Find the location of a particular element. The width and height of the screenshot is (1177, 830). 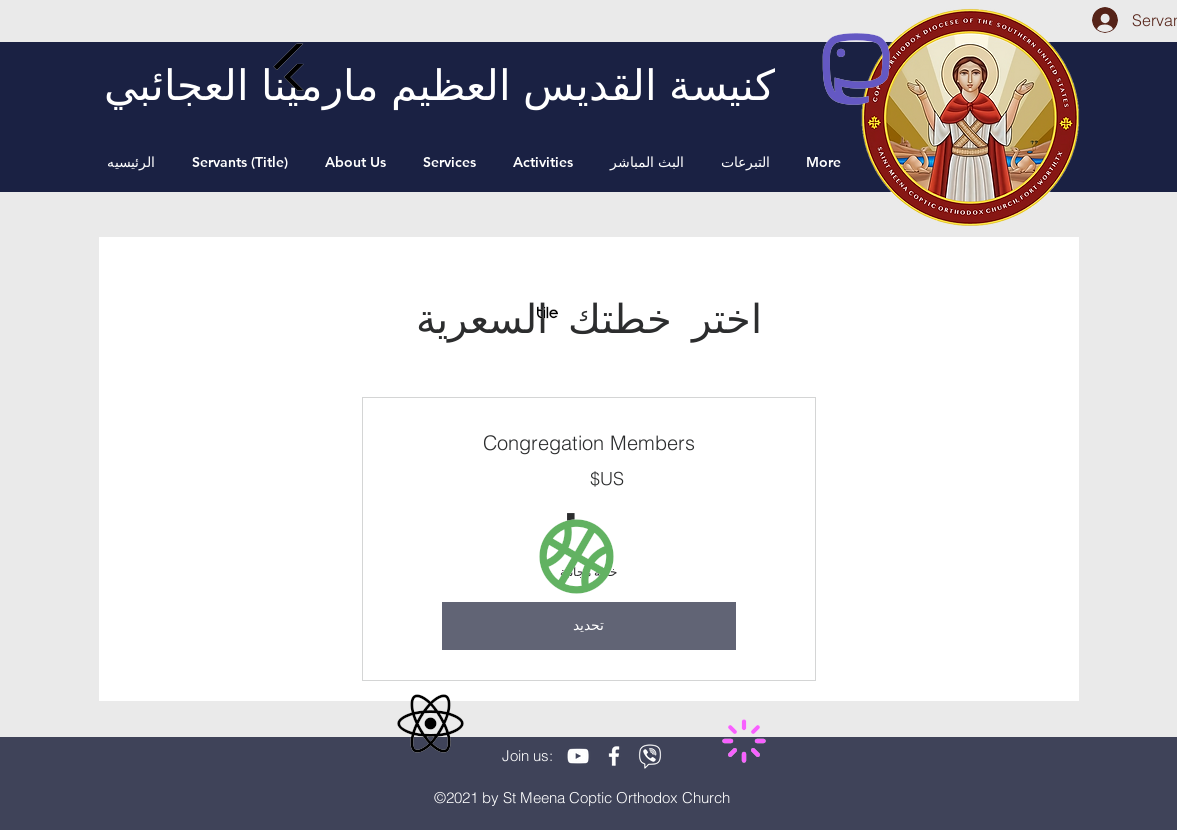

flutter framework logo is located at coordinates (291, 67).